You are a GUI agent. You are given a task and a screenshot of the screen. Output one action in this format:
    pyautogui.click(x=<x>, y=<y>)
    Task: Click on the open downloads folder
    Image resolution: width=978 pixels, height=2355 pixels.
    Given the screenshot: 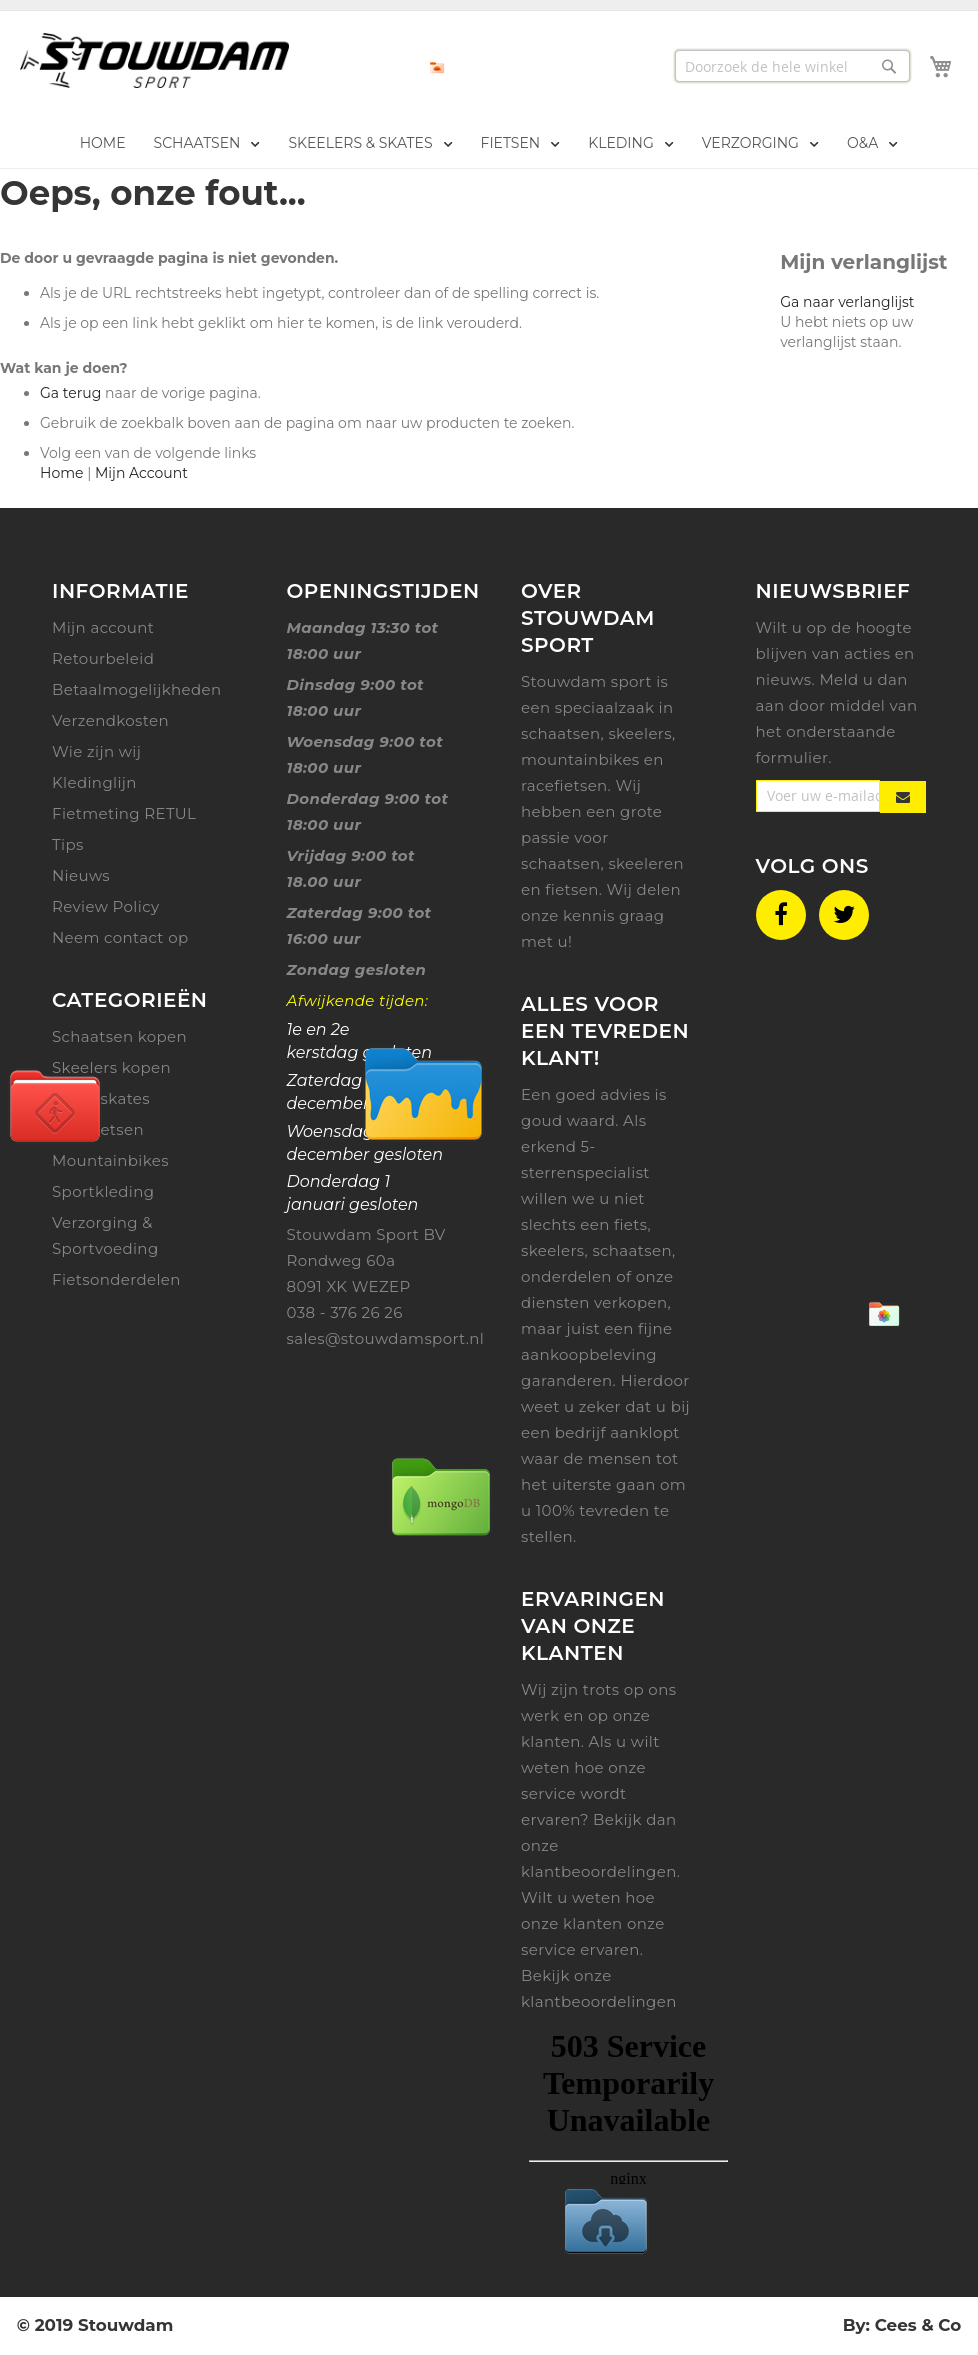 What is the action you would take?
    pyautogui.click(x=605, y=2223)
    